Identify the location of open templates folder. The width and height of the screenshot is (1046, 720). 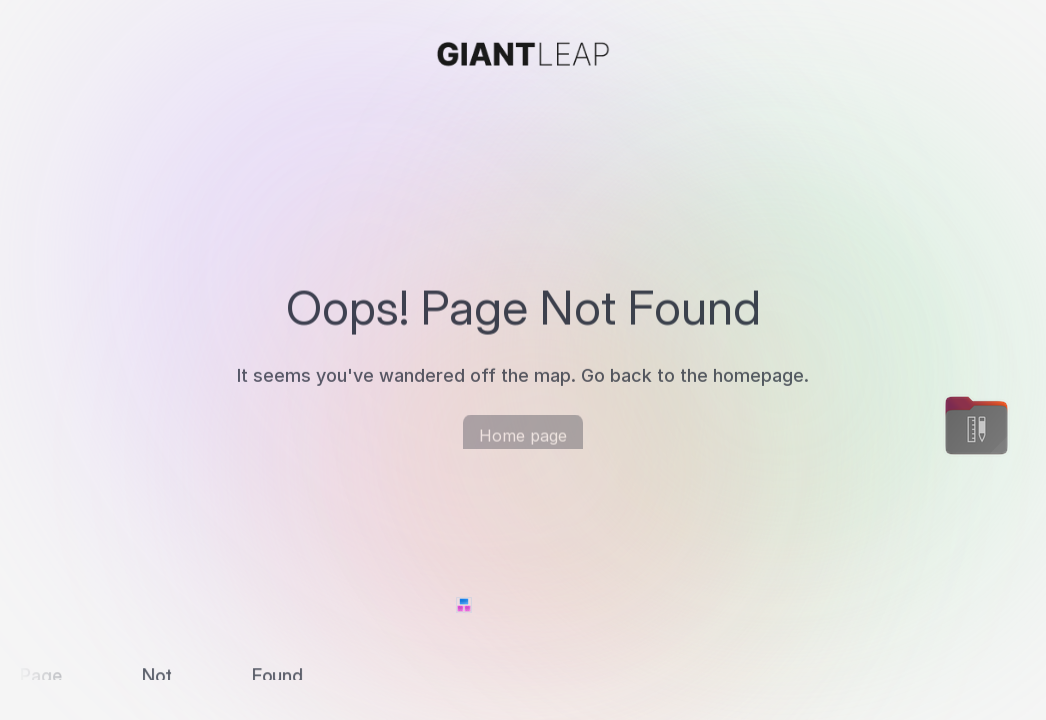
(976, 425).